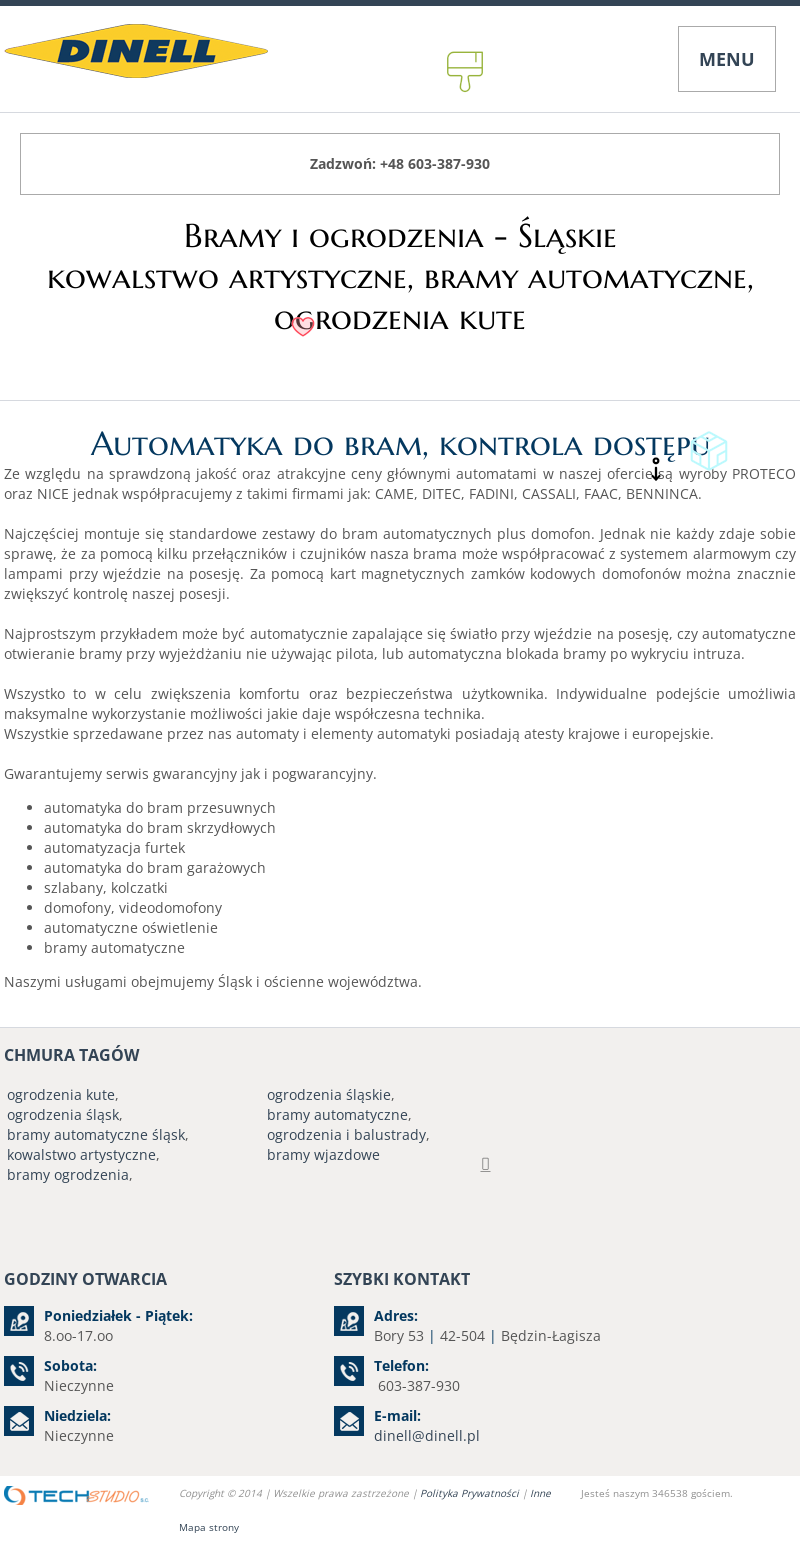  I want to click on access painting or brush tools, so click(465, 71).